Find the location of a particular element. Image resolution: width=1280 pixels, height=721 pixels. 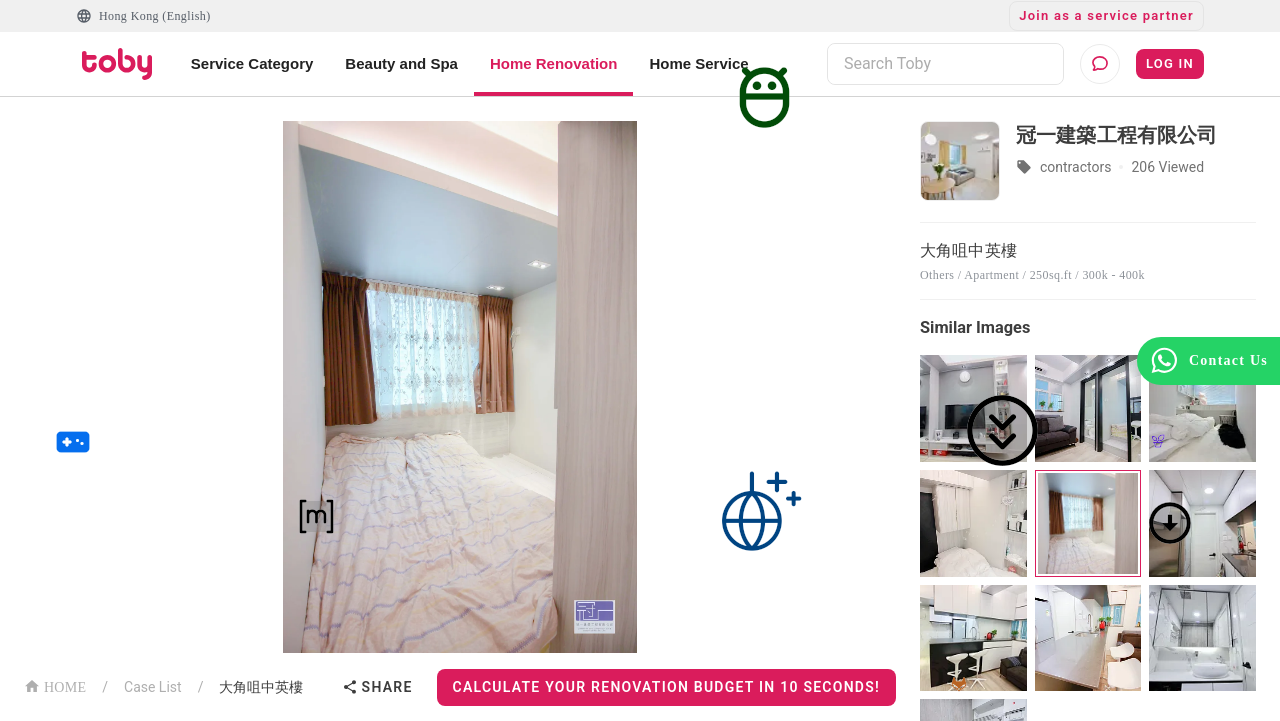

access party or event mode is located at coordinates (757, 512).